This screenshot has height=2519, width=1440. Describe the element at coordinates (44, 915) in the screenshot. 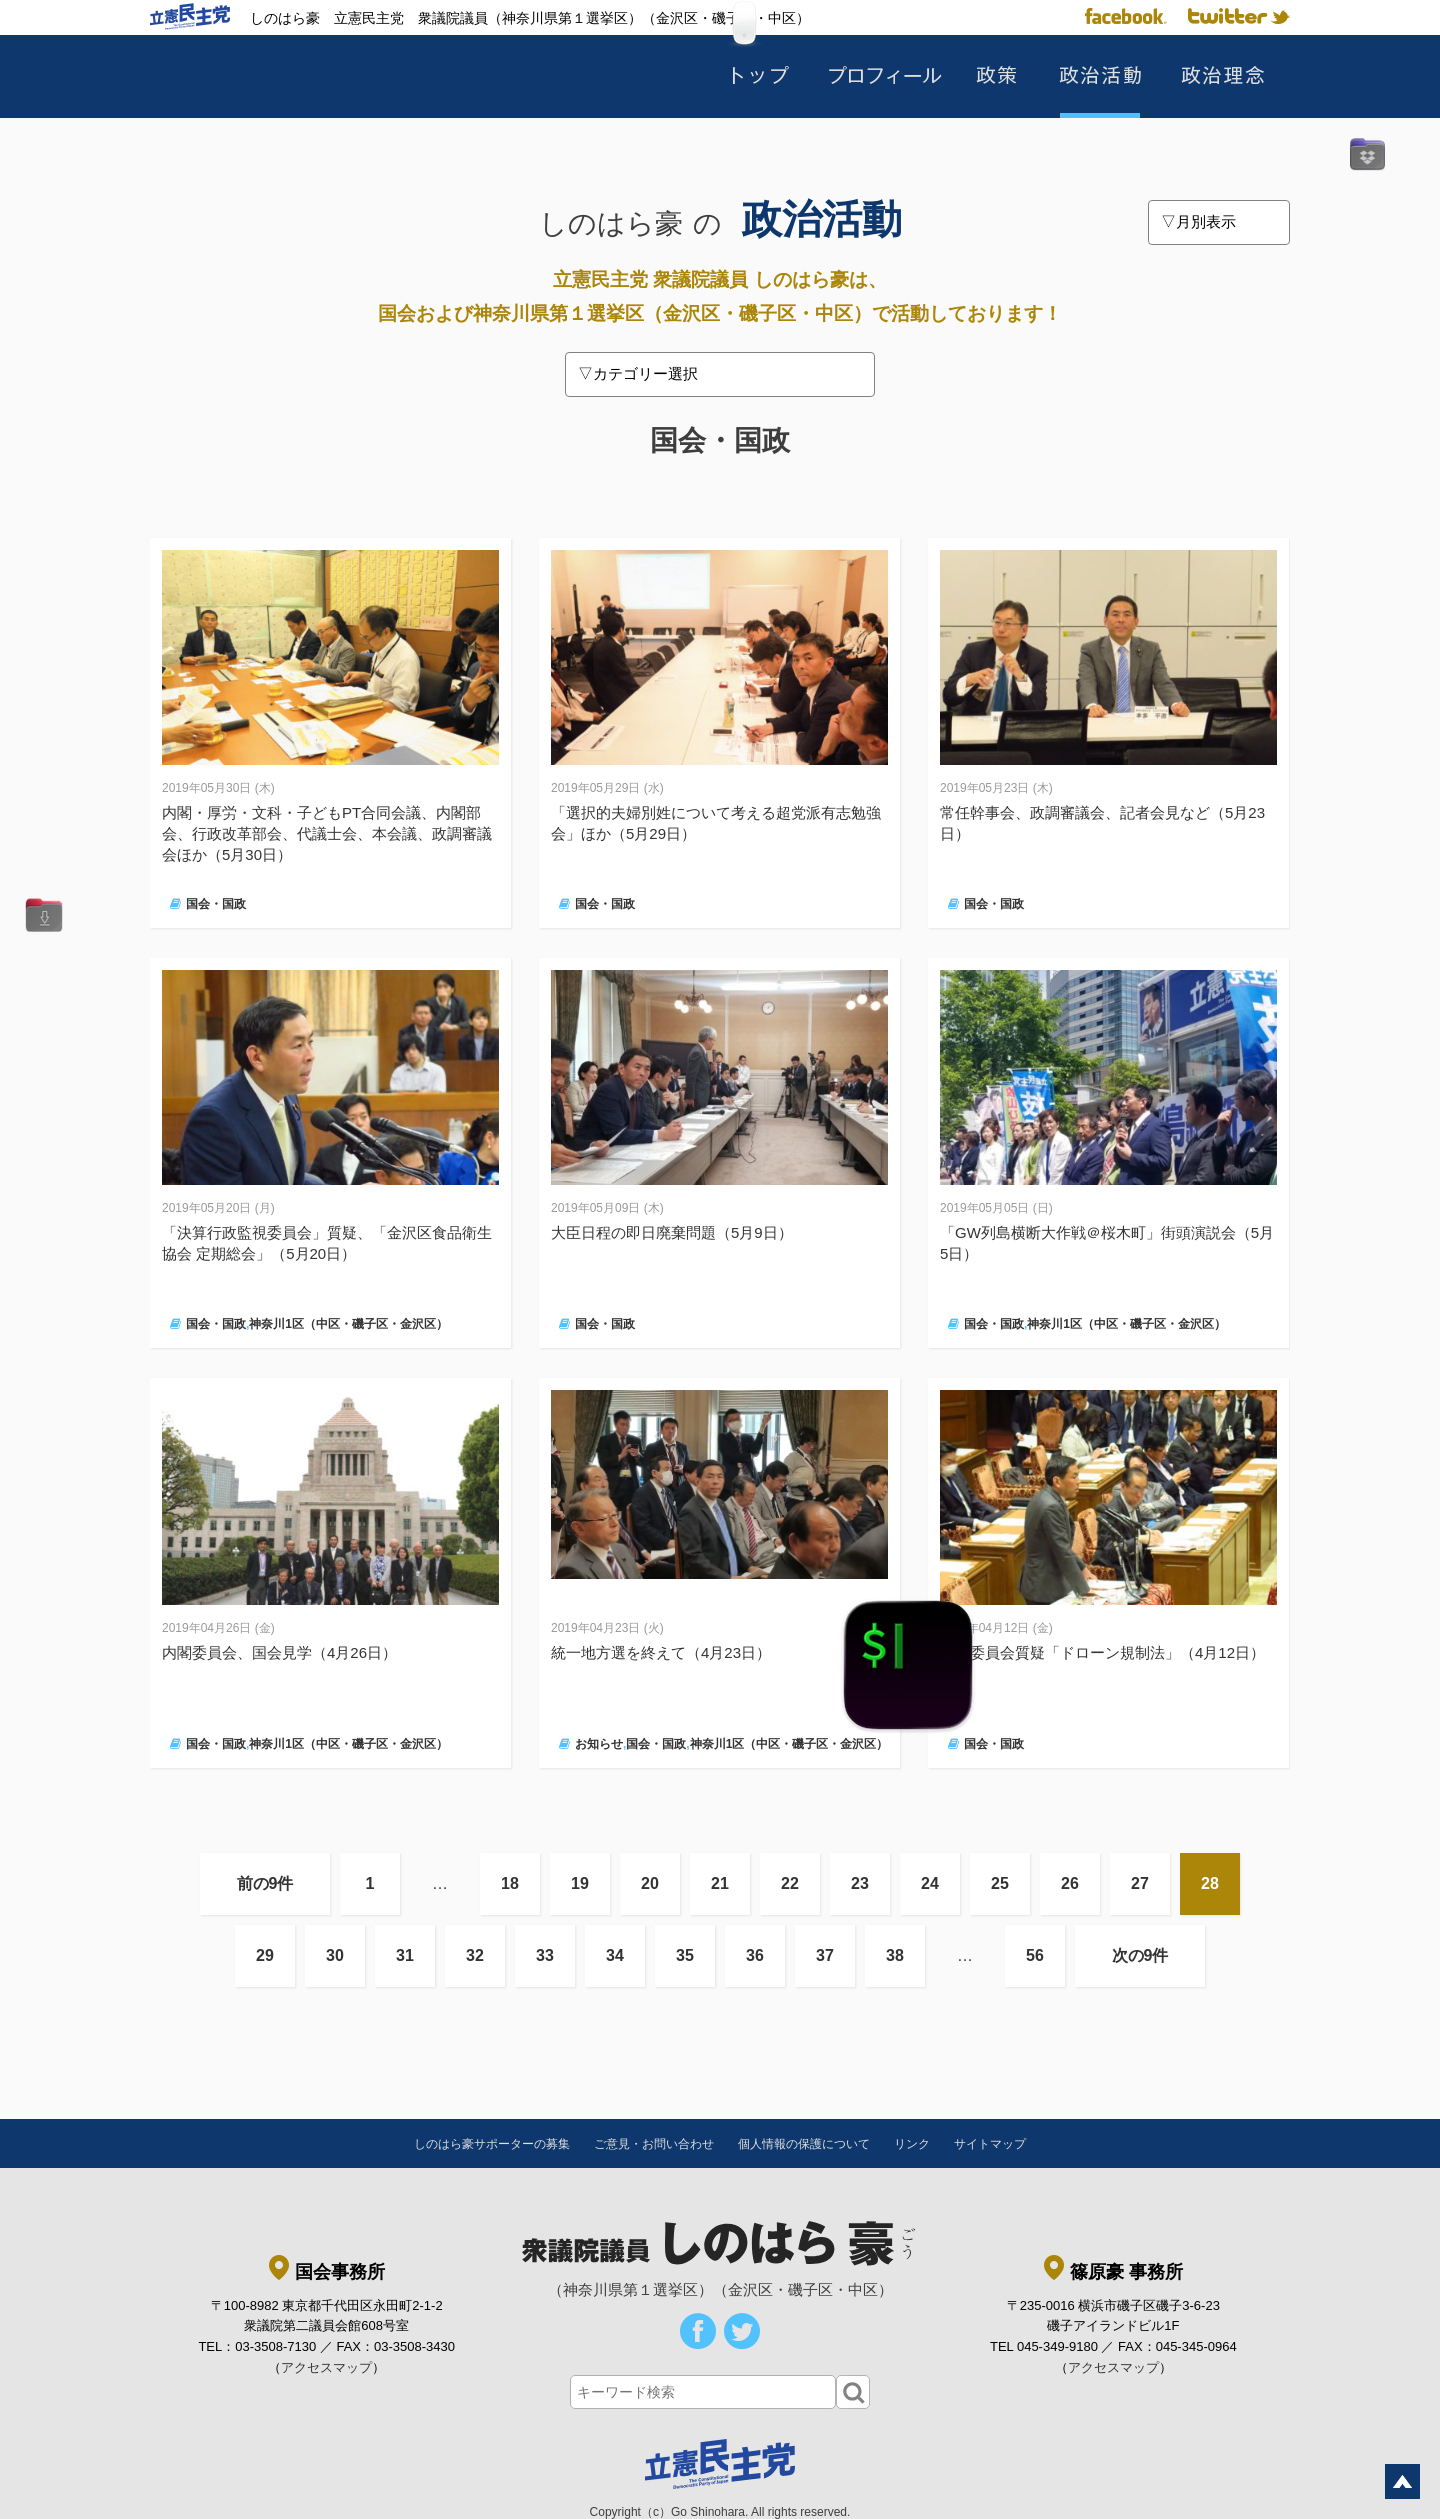

I see `open your downloads folder` at that location.